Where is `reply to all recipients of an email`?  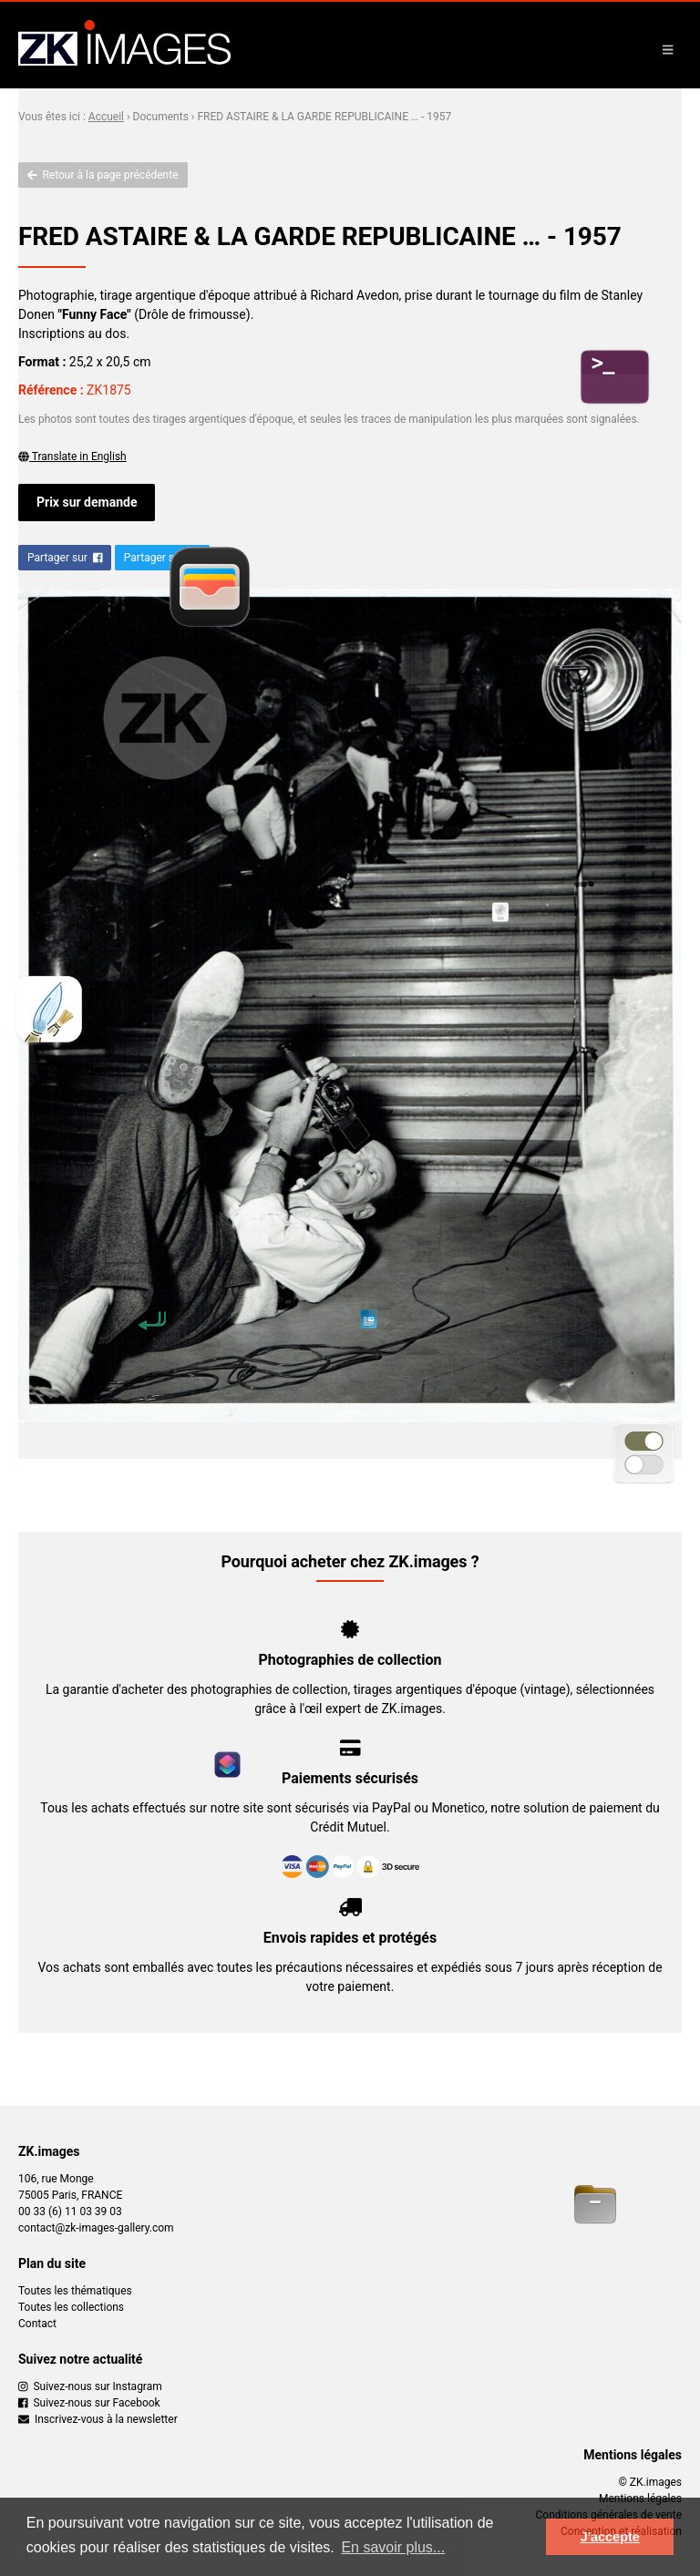 reply to all recipients of an email is located at coordinates (151, 1319).